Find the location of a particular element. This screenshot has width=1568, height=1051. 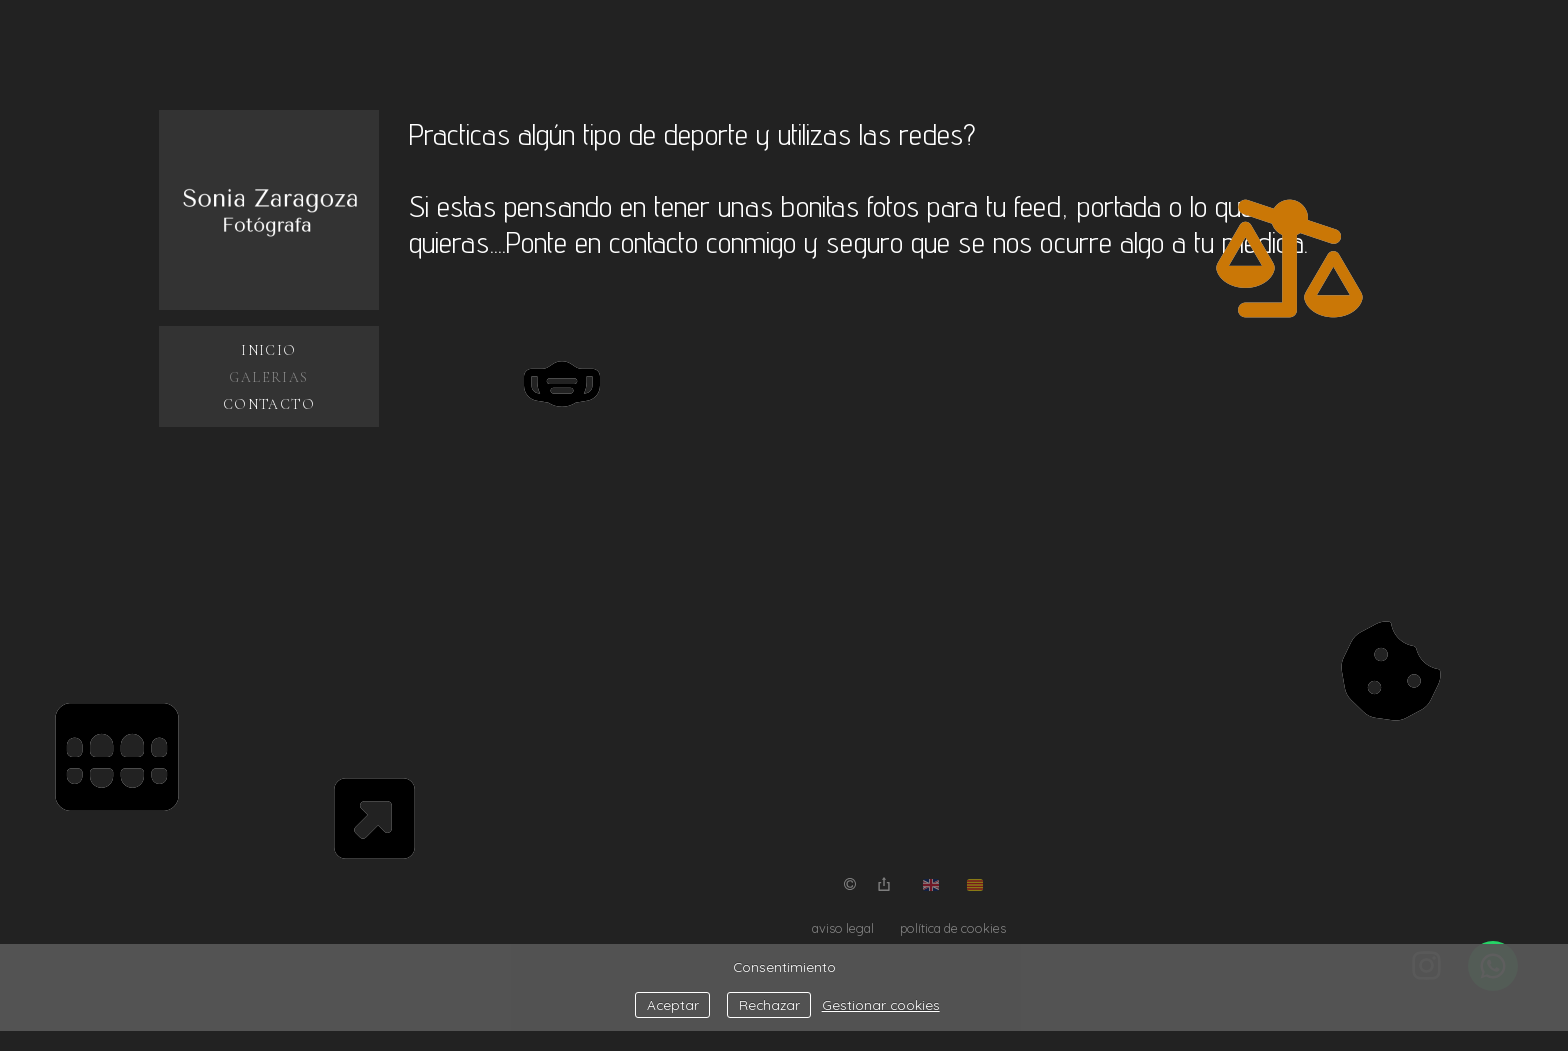

indicates face mask required is located at coordinates (562, 384).